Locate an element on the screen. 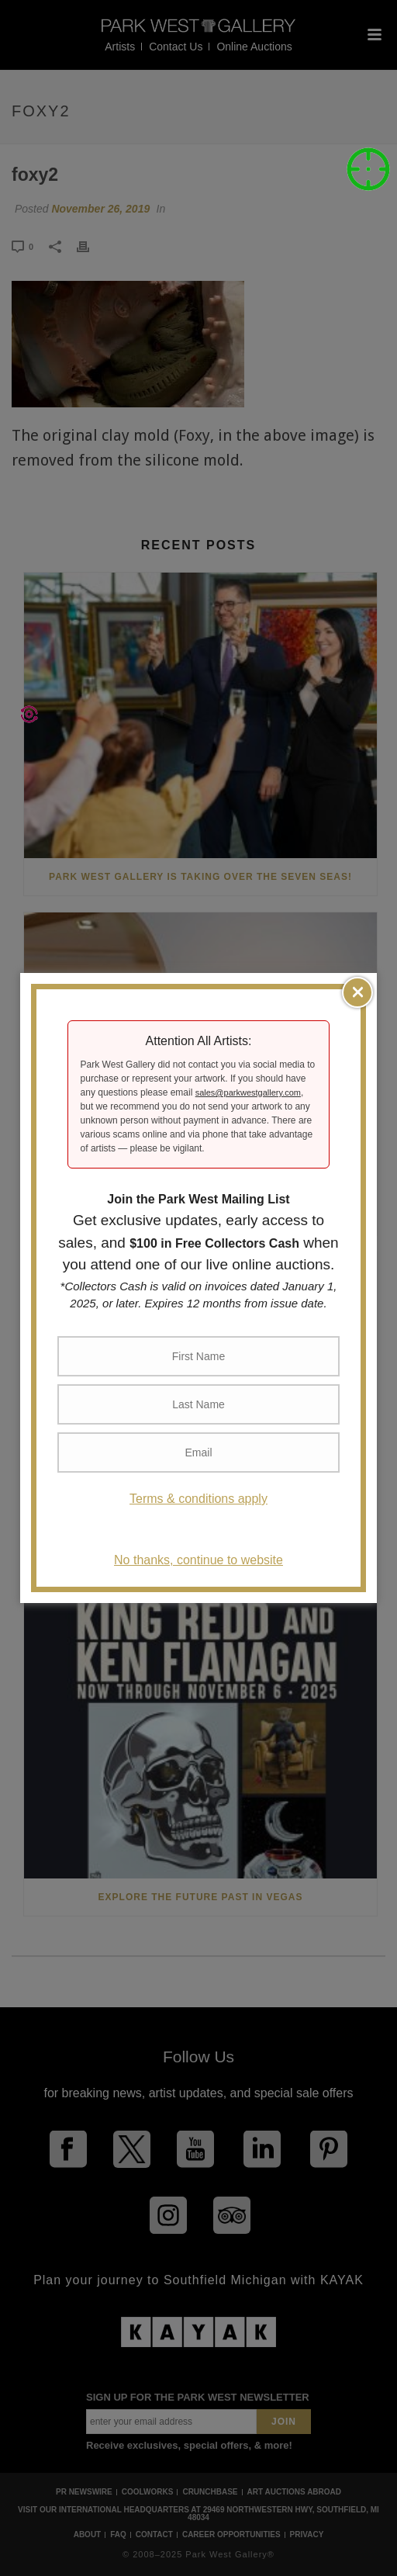 The image size is (397, 2576). focus or center the camera viewfinder is located at coordinates (368, 169).